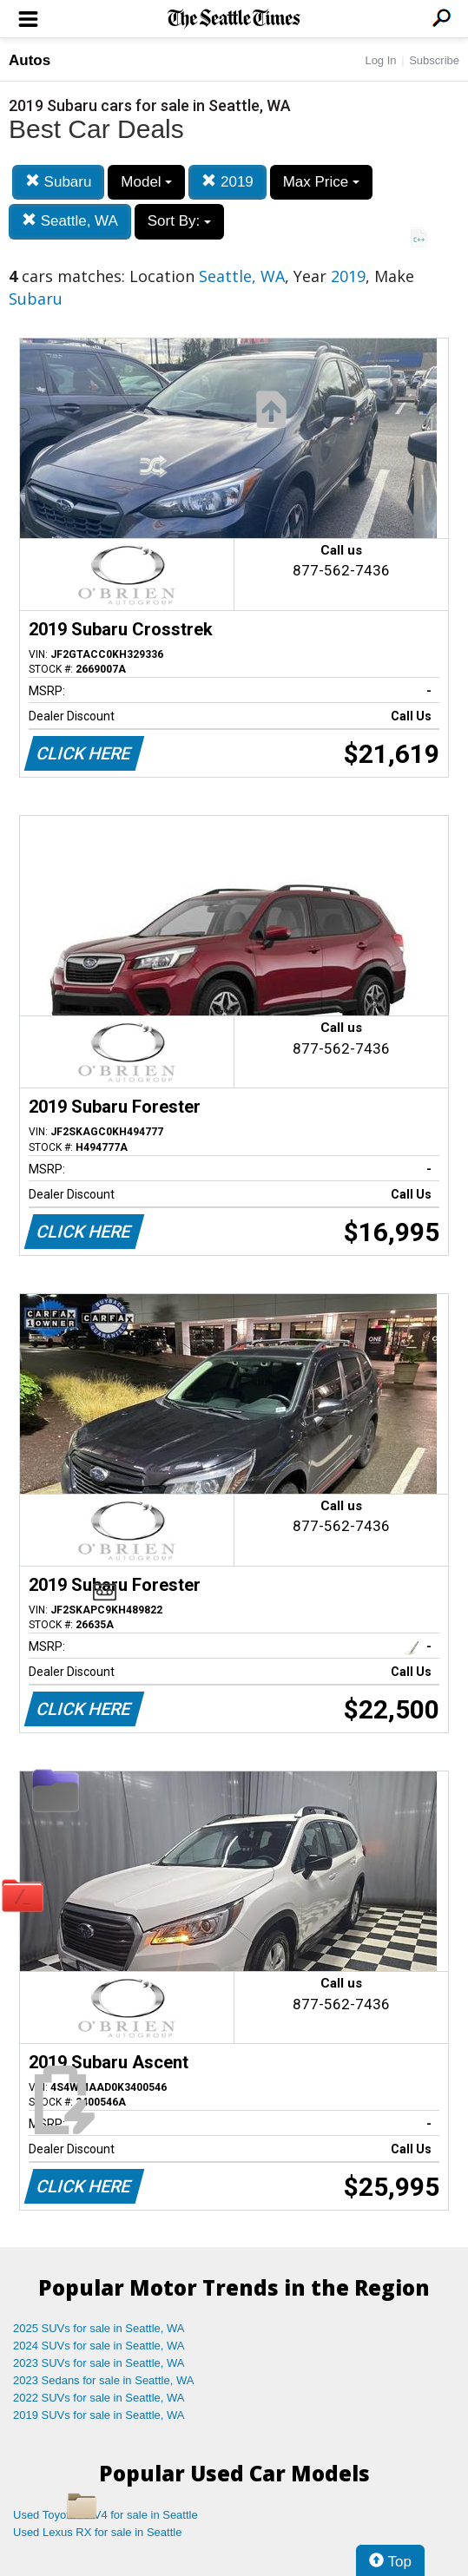 The height and width of the screenshot is (2576, 468). I want to click on switch text direction to right-to-left, so click(412, 1648).